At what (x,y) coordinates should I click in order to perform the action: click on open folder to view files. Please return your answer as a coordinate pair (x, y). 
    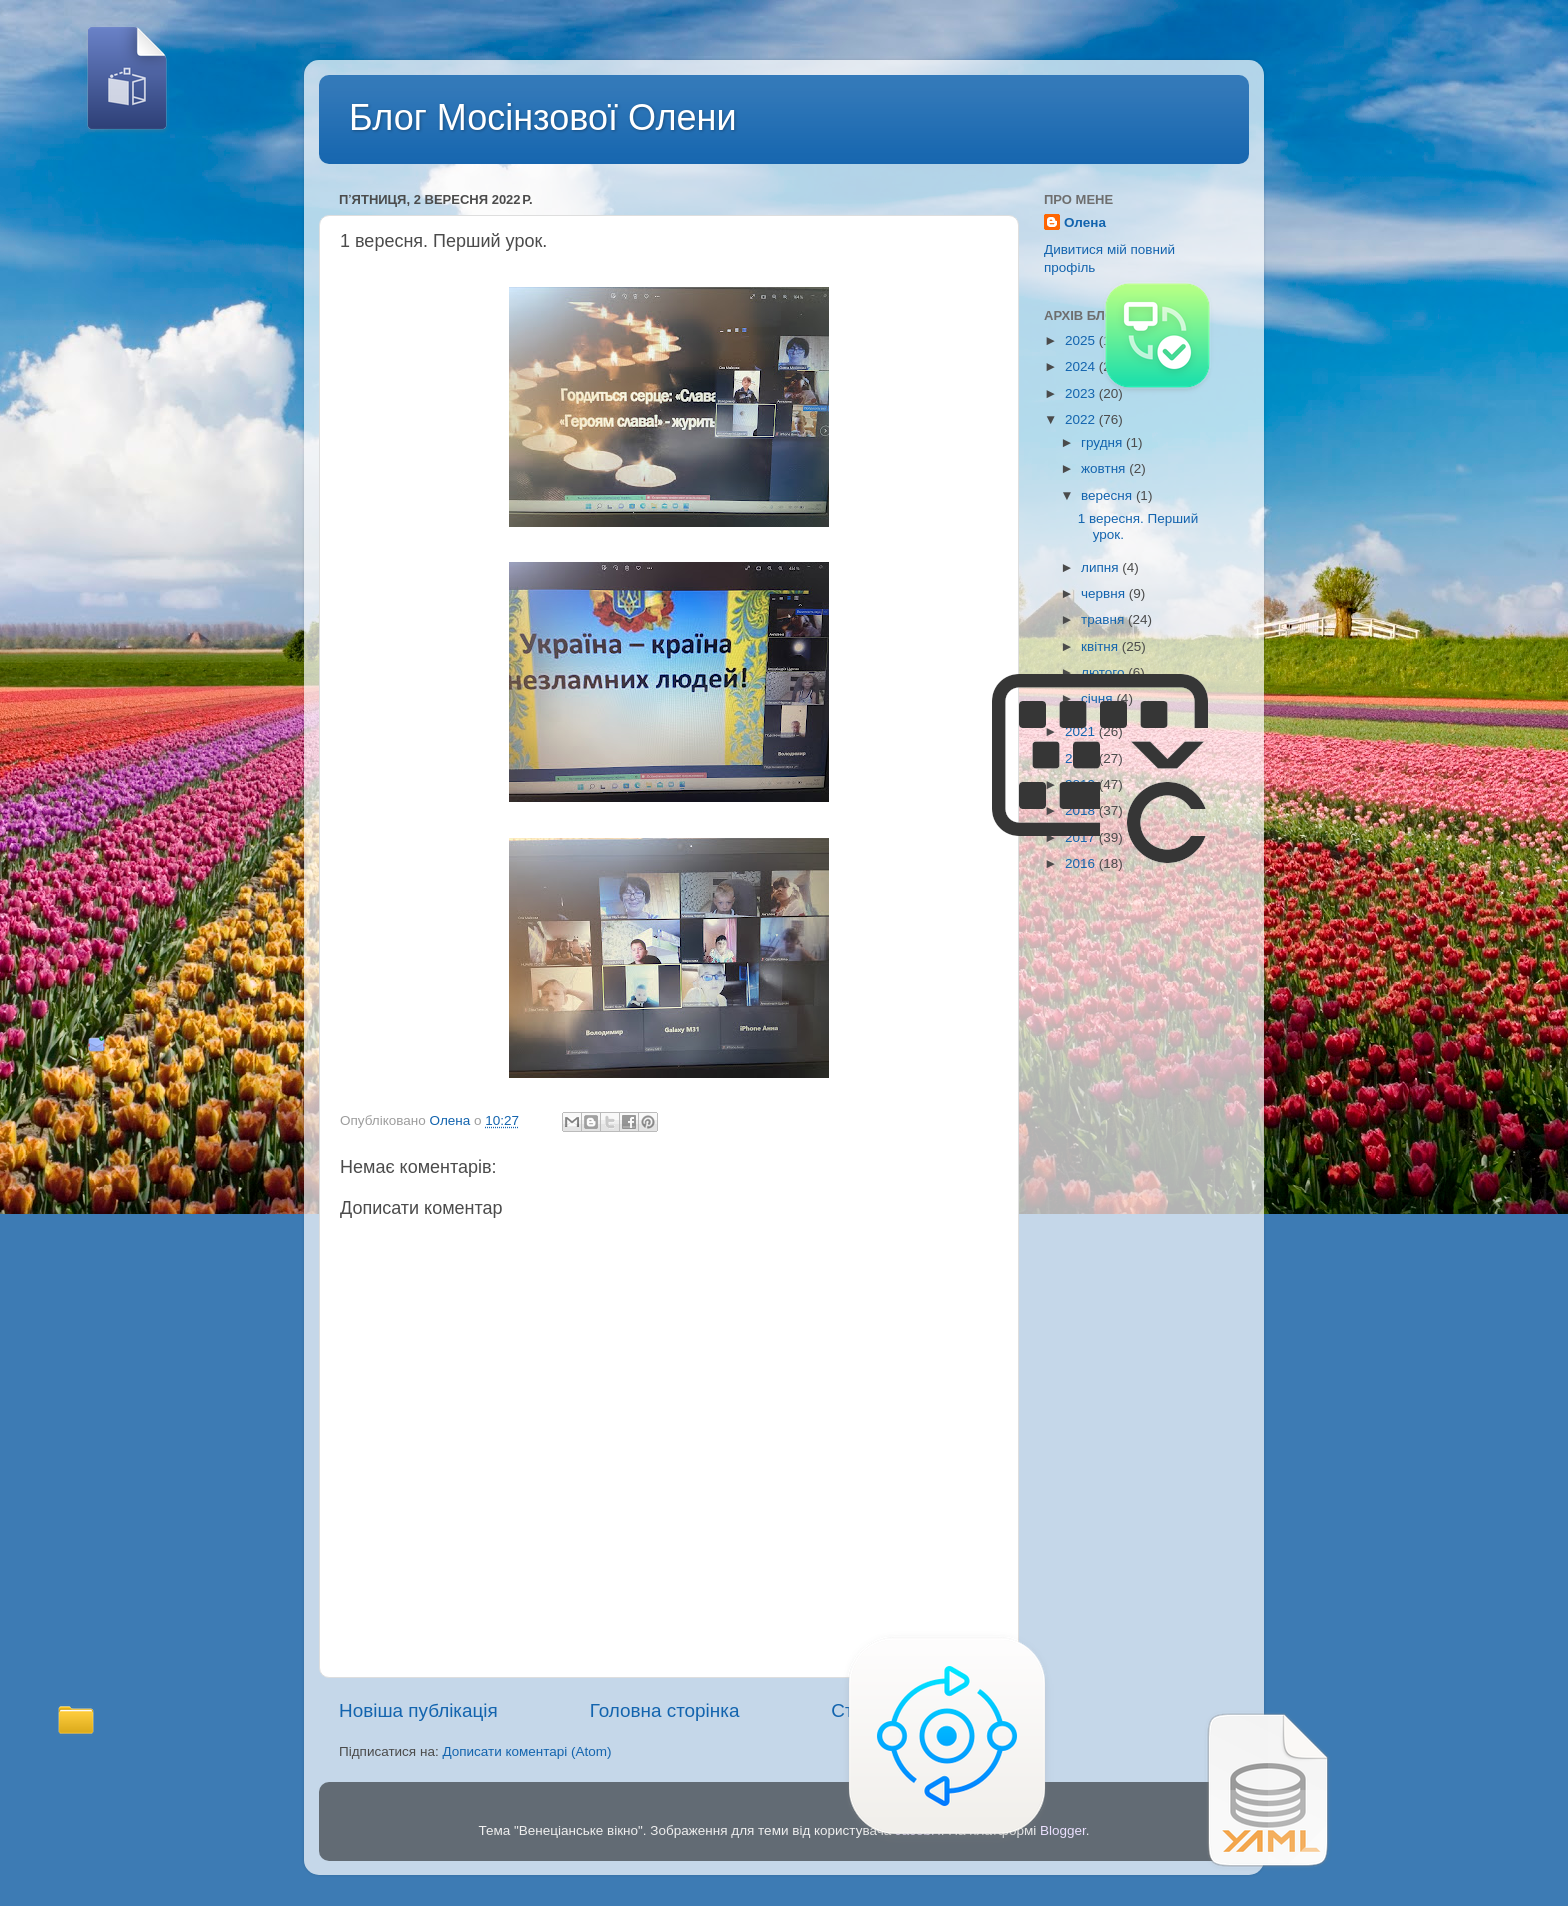
    Looking at the image, I should click on (76, 1720).